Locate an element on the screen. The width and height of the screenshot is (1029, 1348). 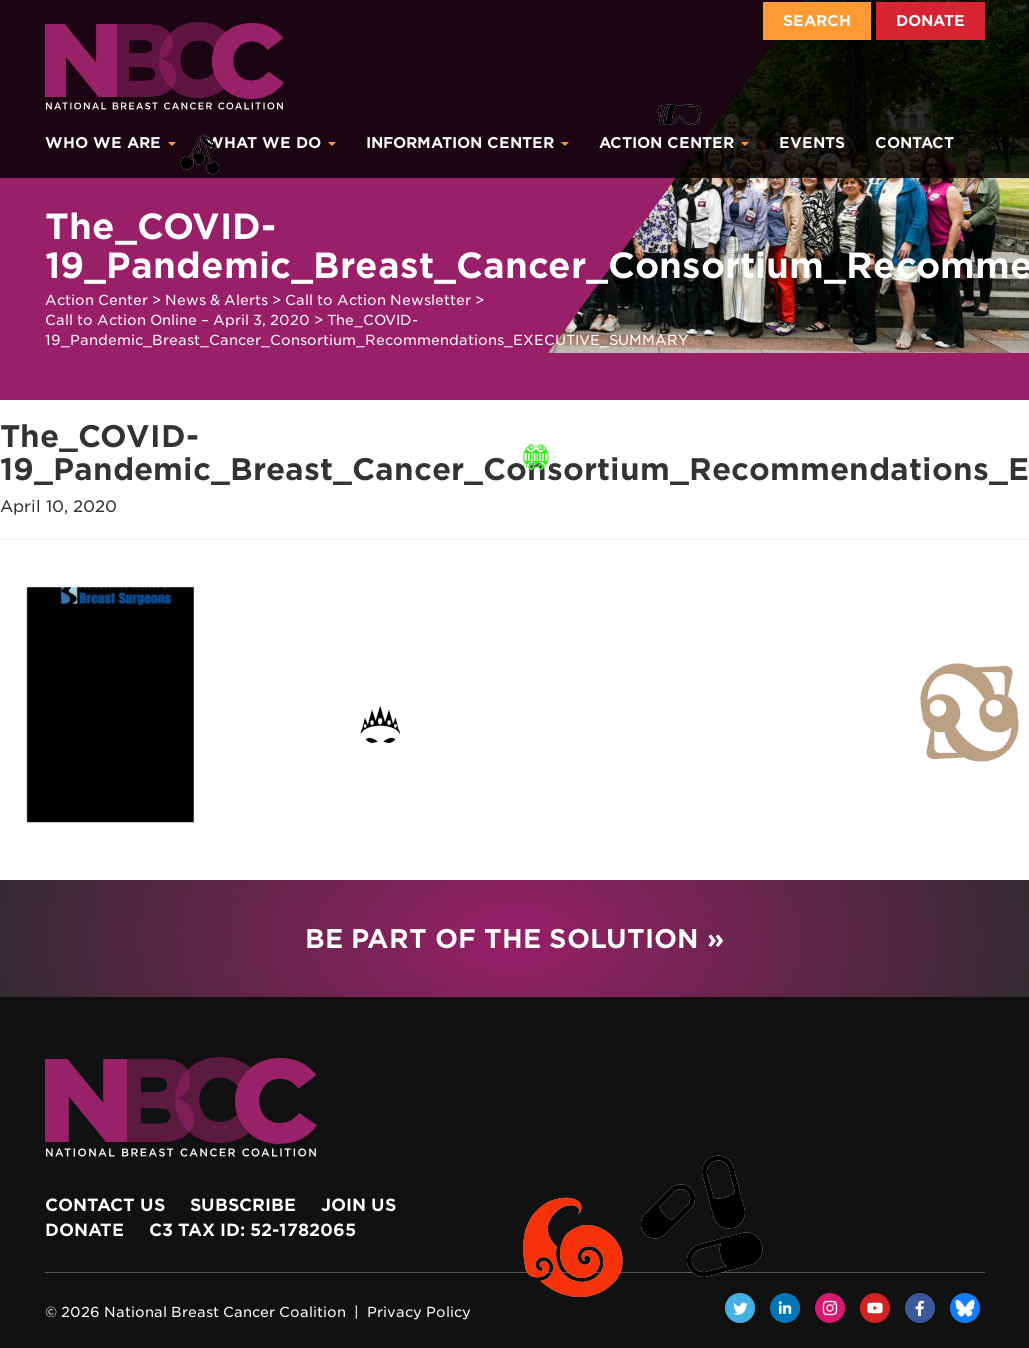
indicates premium or VIP membership status is located at coordinates (380, 725).